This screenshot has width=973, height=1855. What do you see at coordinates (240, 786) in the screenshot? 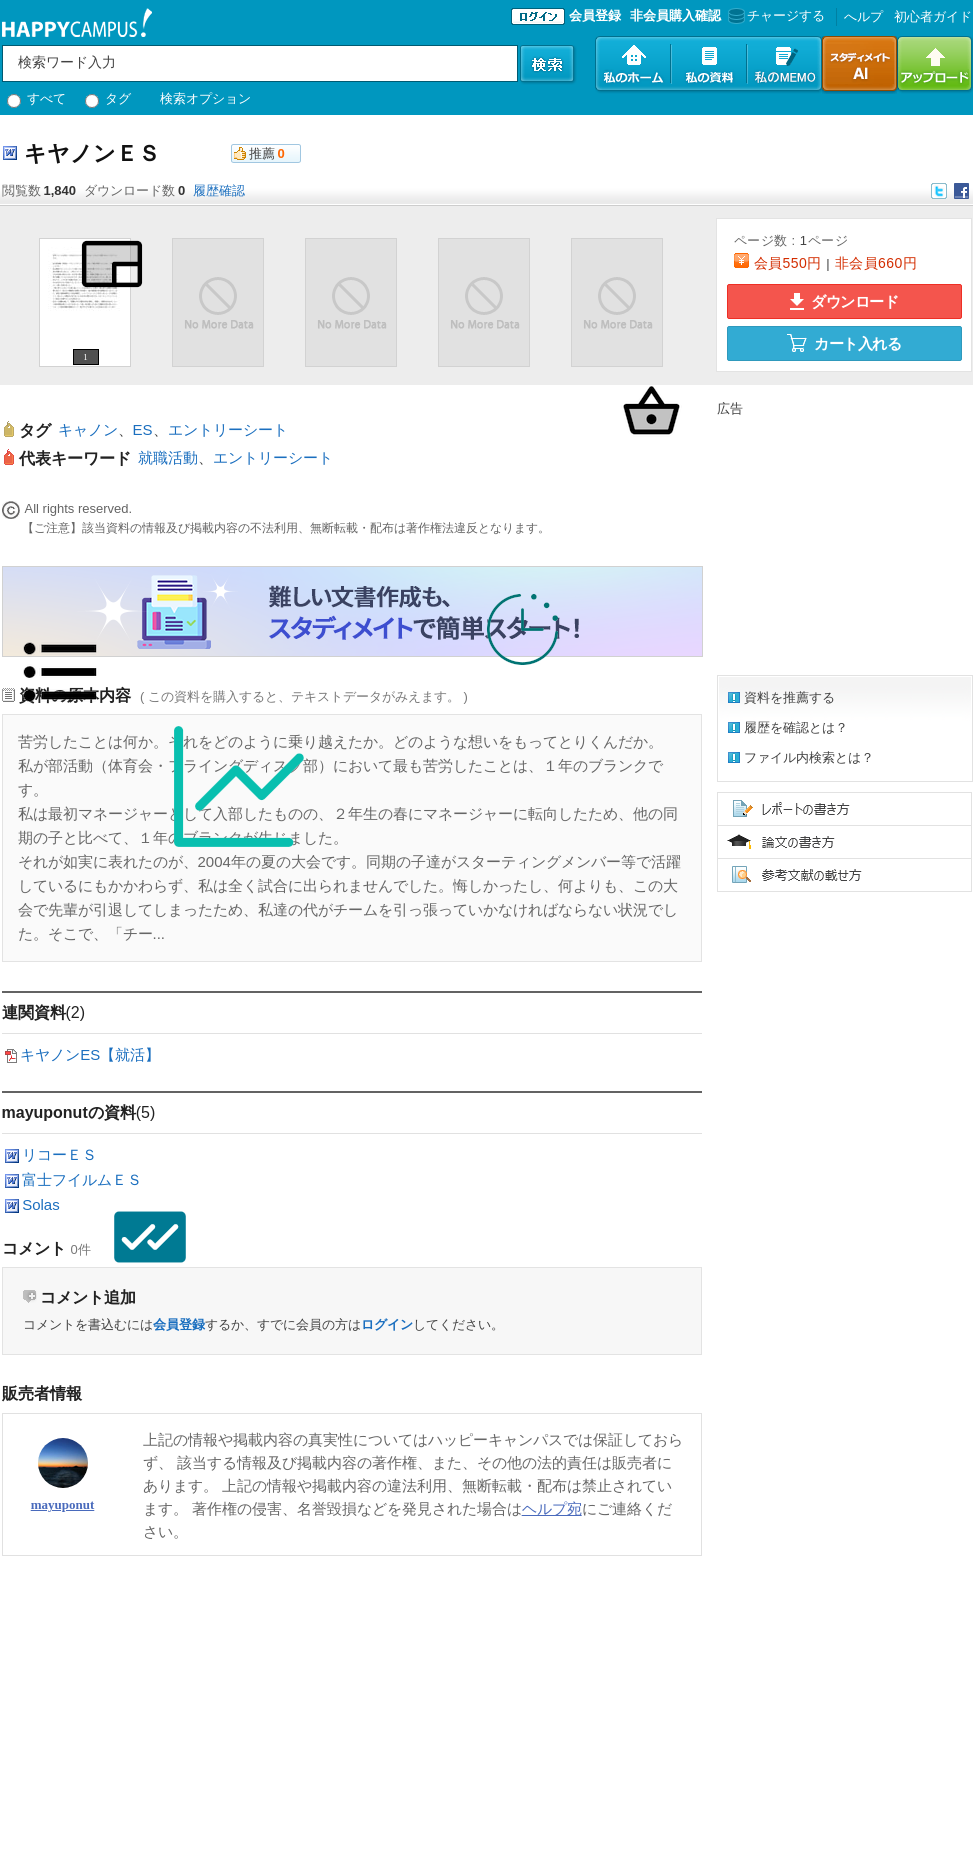
I see `view analytics or statistics` at bounding box center [240, 786].